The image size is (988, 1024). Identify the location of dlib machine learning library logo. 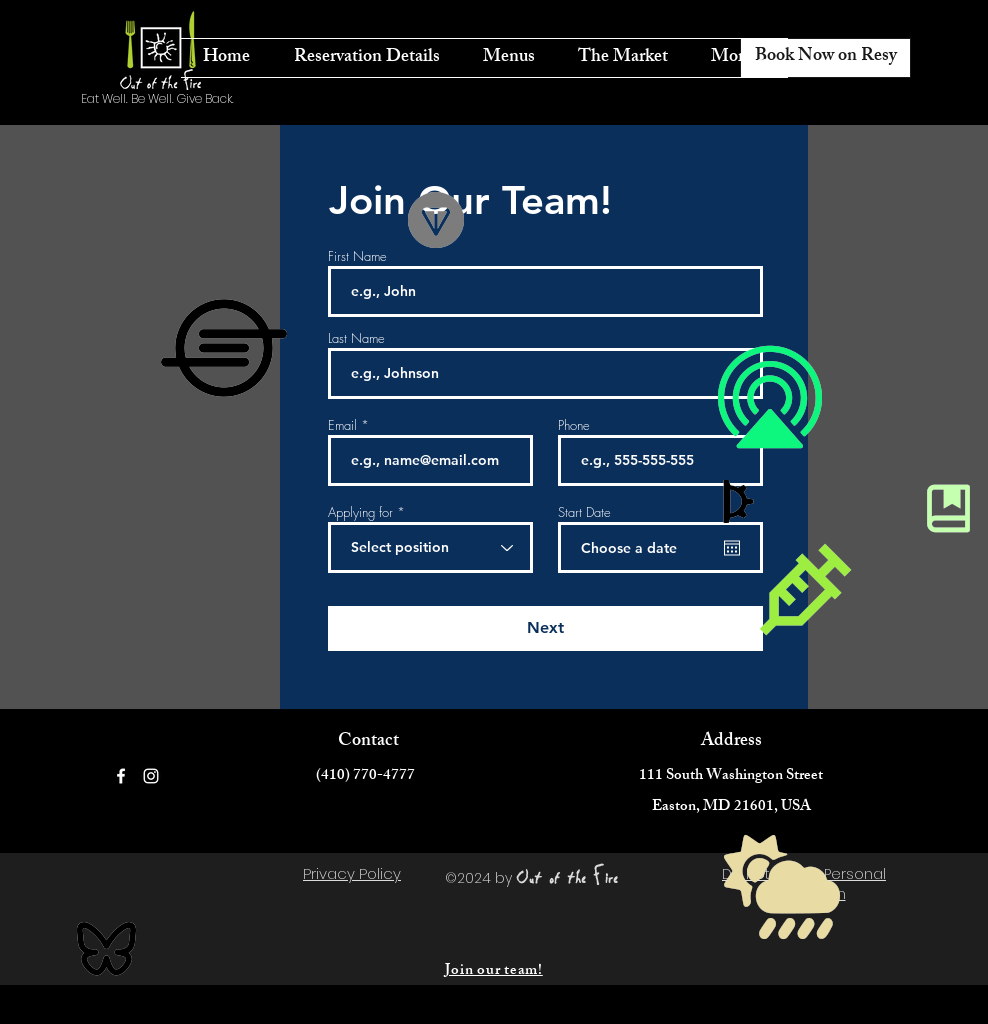
(738, 501).